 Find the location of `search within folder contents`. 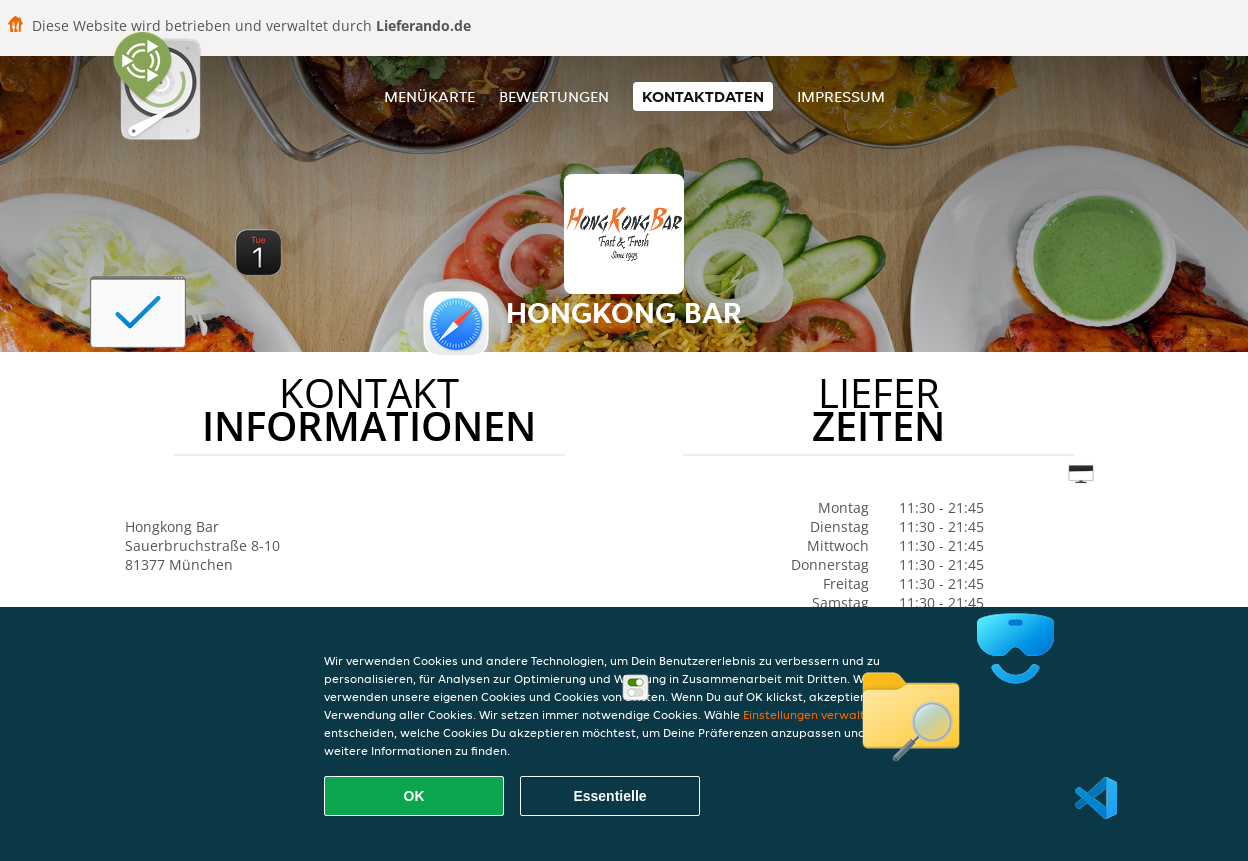

search within folder contents is located at coordinates (911, 713).